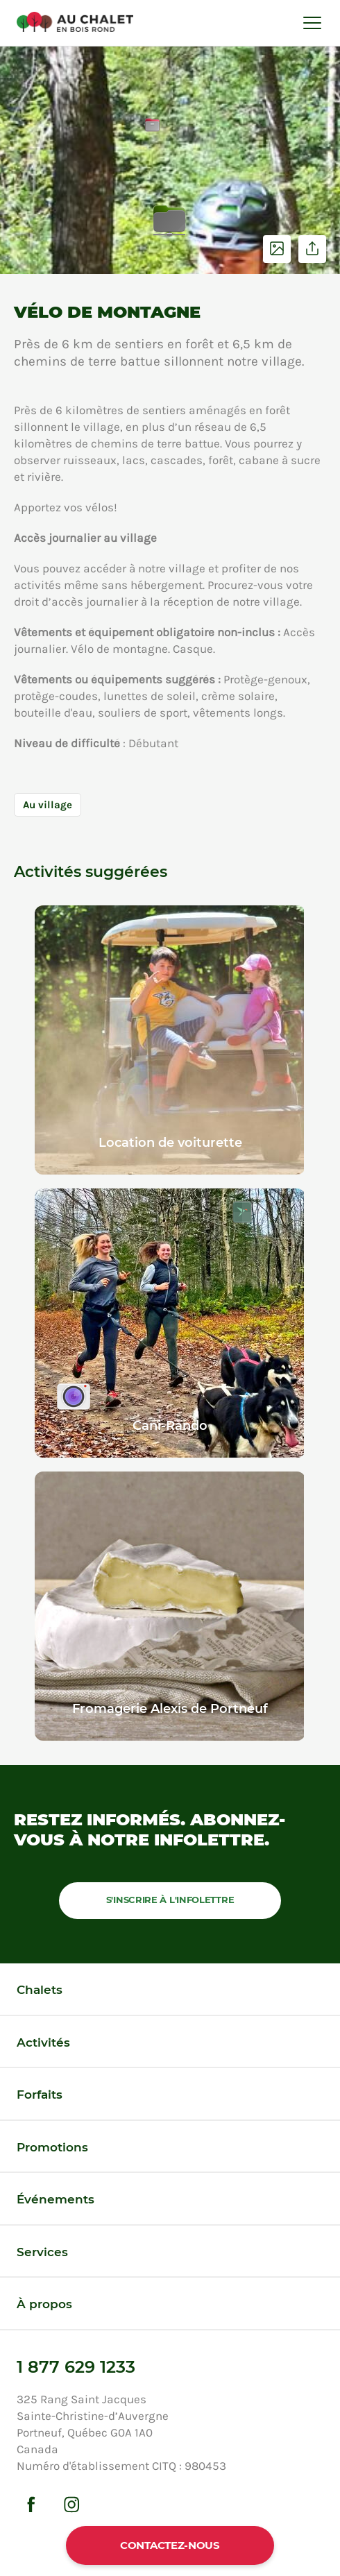 Image resolution: width=340 pixels, height=2576 pixels. Describe the element at coordinates (242, 1212) in the screenshot. I see `snap application package file` at that location.